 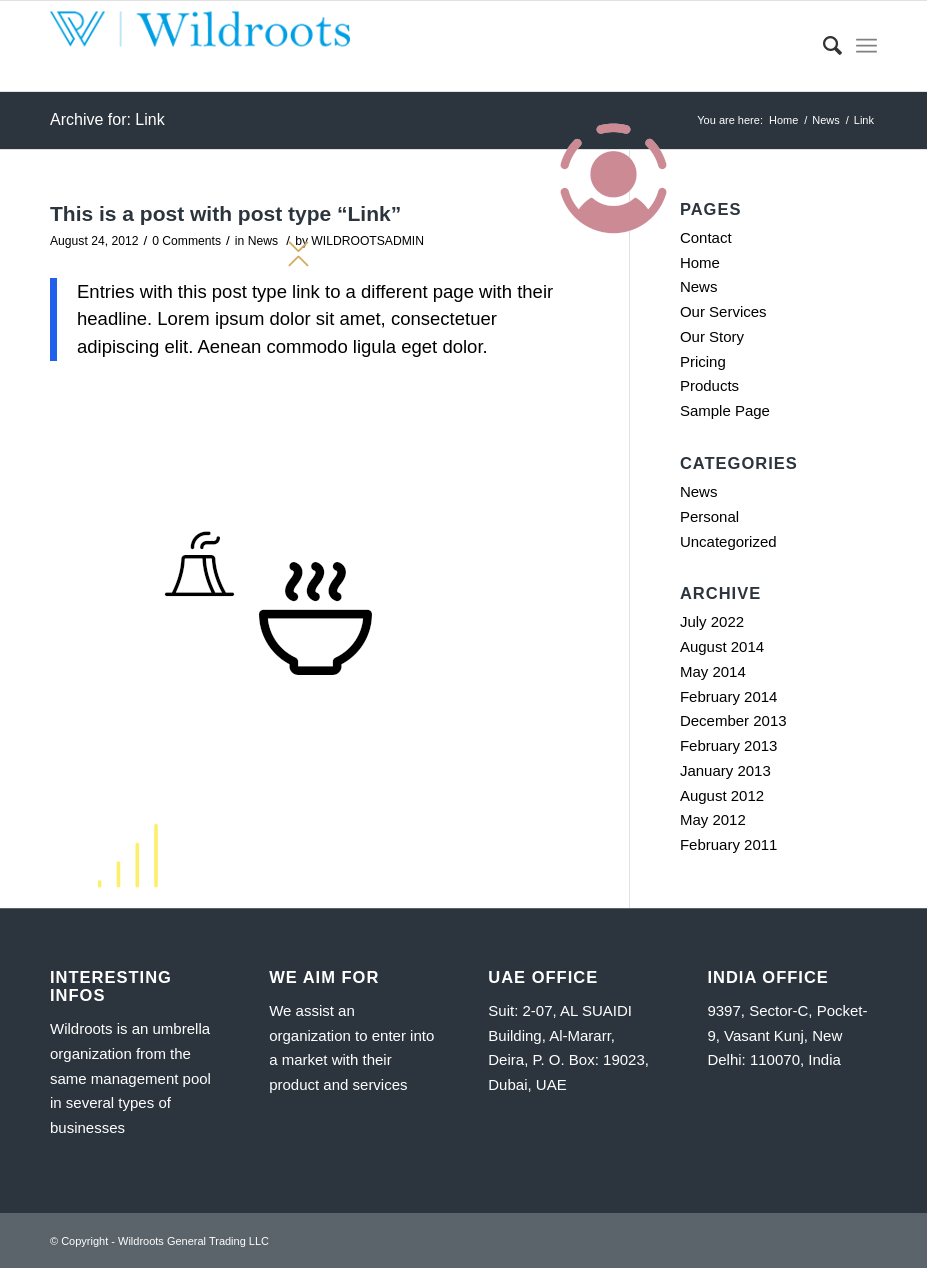 I want to click on view nuclear power plant information, so click(x=199, y=568).